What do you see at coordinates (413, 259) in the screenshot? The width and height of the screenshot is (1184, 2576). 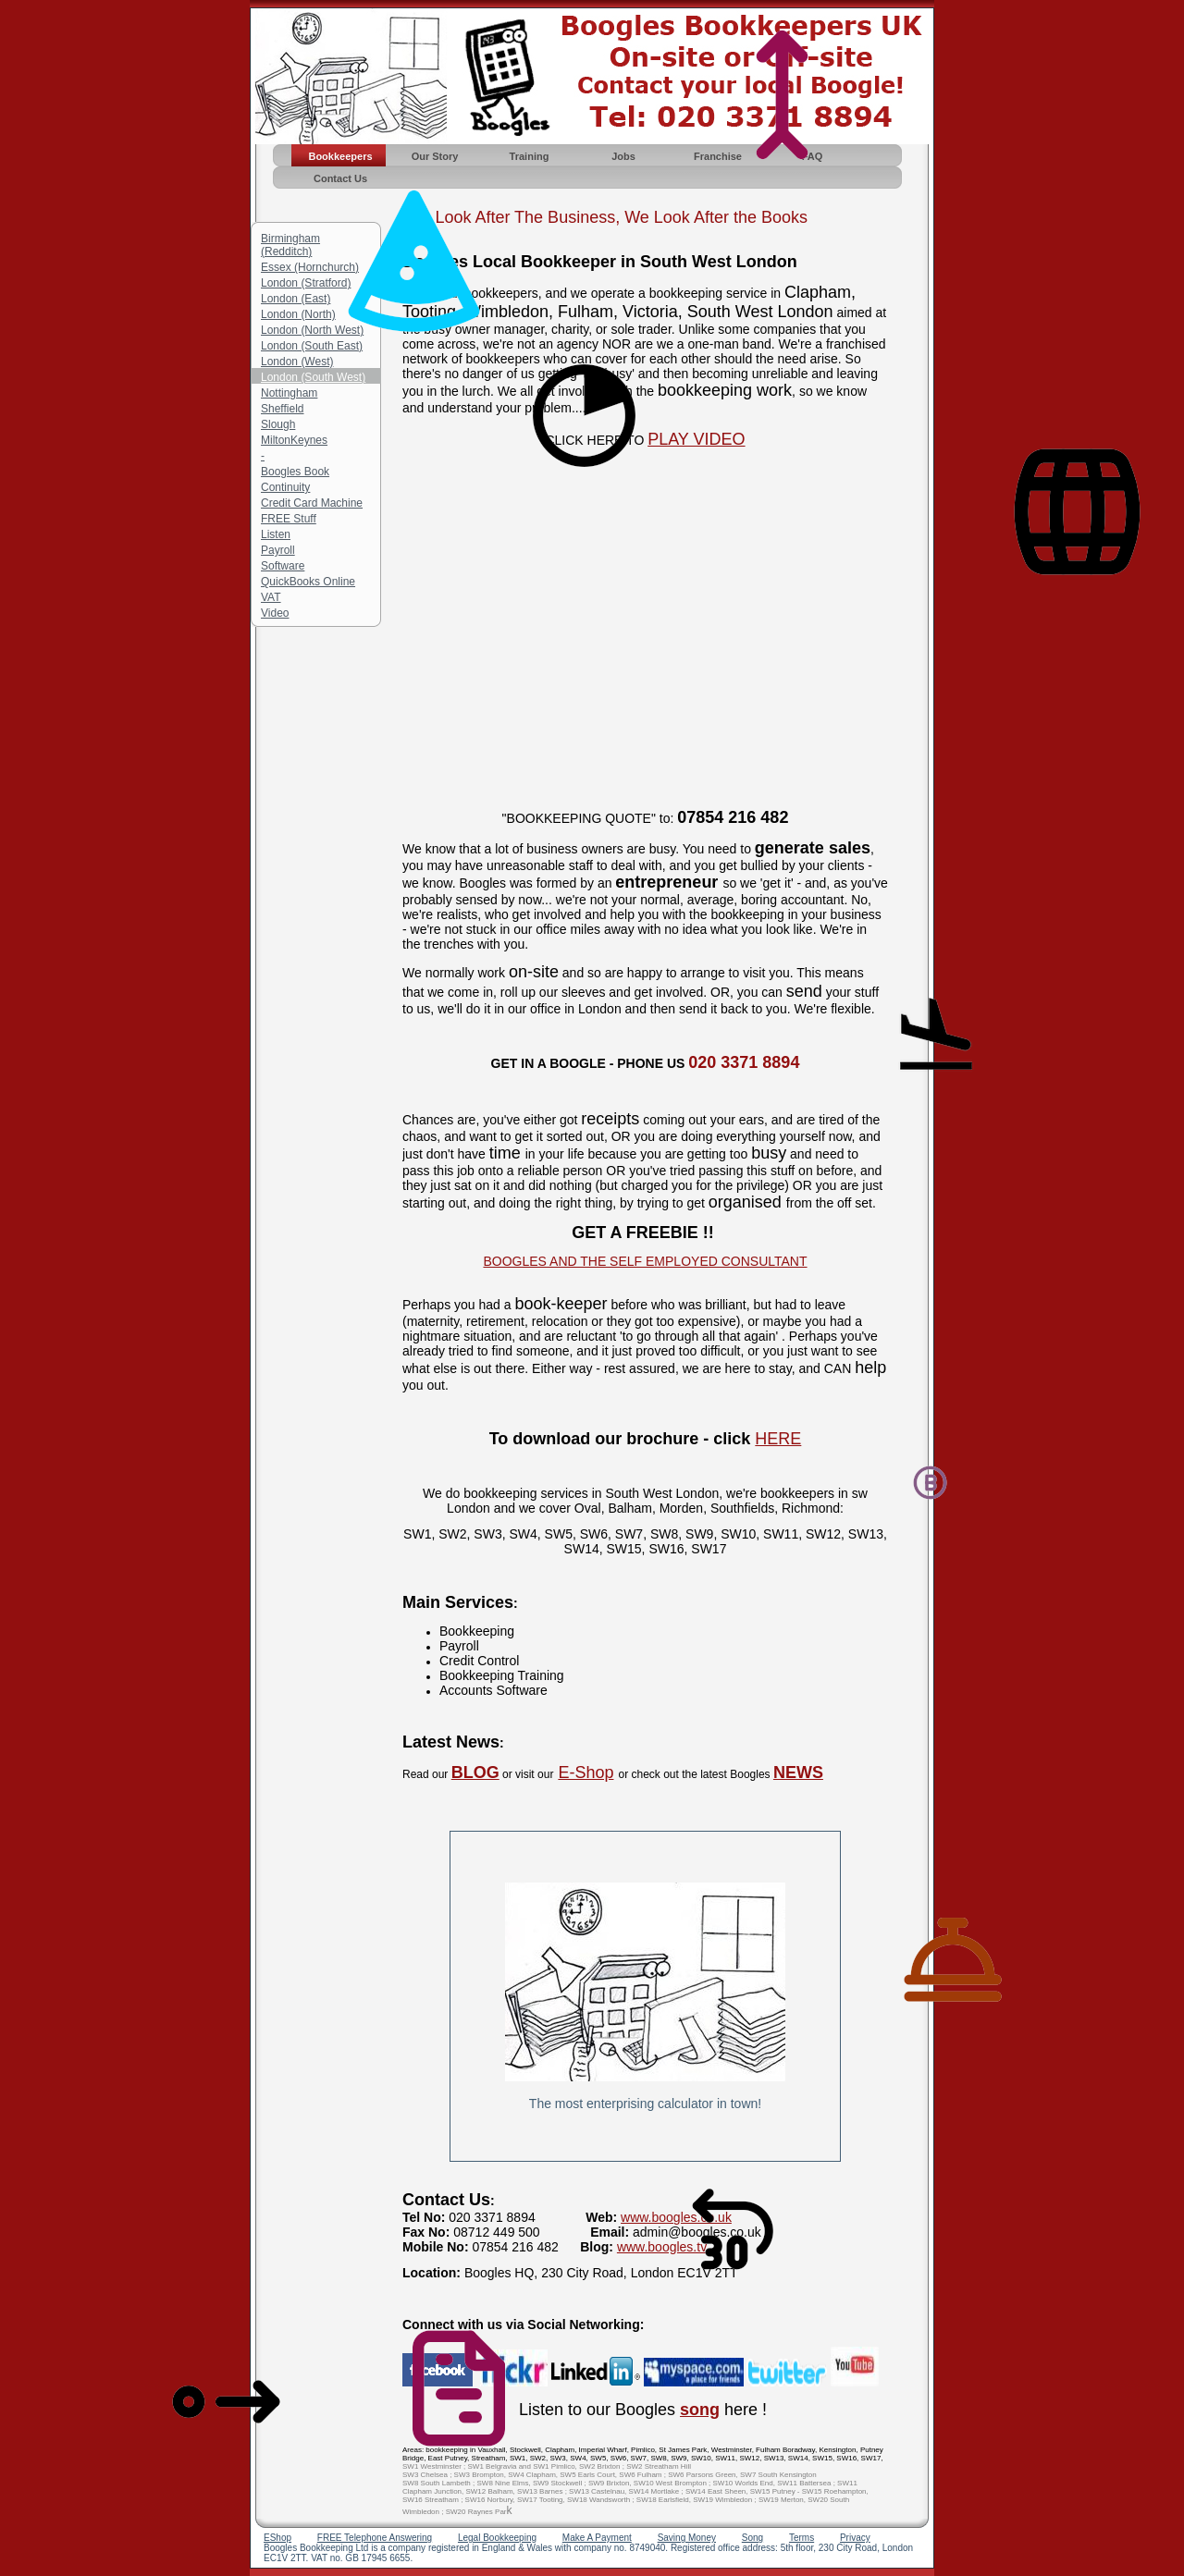 I see `order pizza or food delivery` at bounding box center [413, 259].